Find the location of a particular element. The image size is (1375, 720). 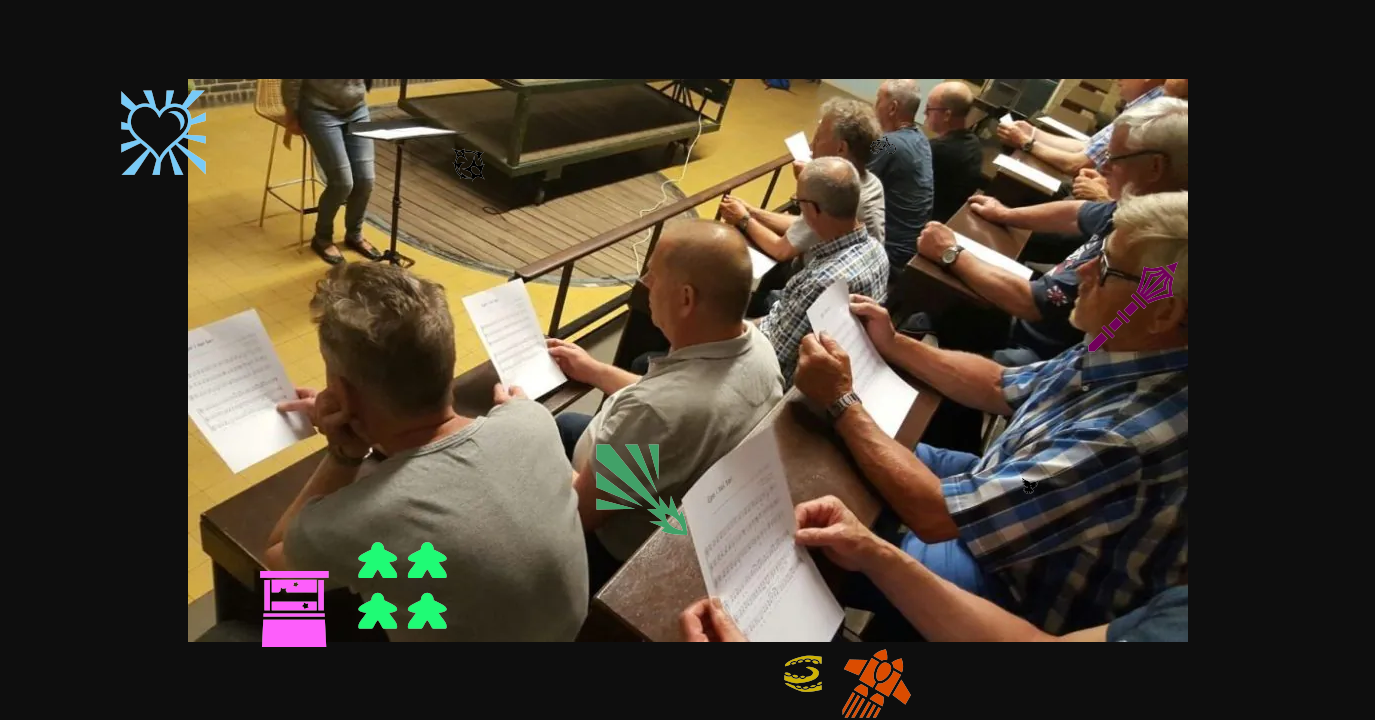

access bunker or shelter location is located at coordinates (294, 609).